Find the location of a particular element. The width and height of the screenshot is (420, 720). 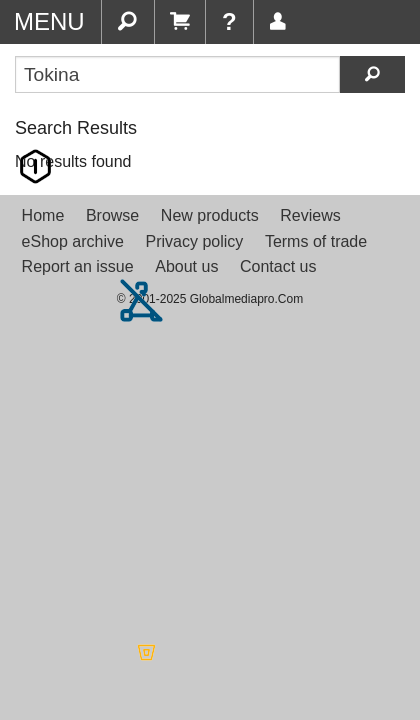

access information or details is located at coordinates (35, 166).